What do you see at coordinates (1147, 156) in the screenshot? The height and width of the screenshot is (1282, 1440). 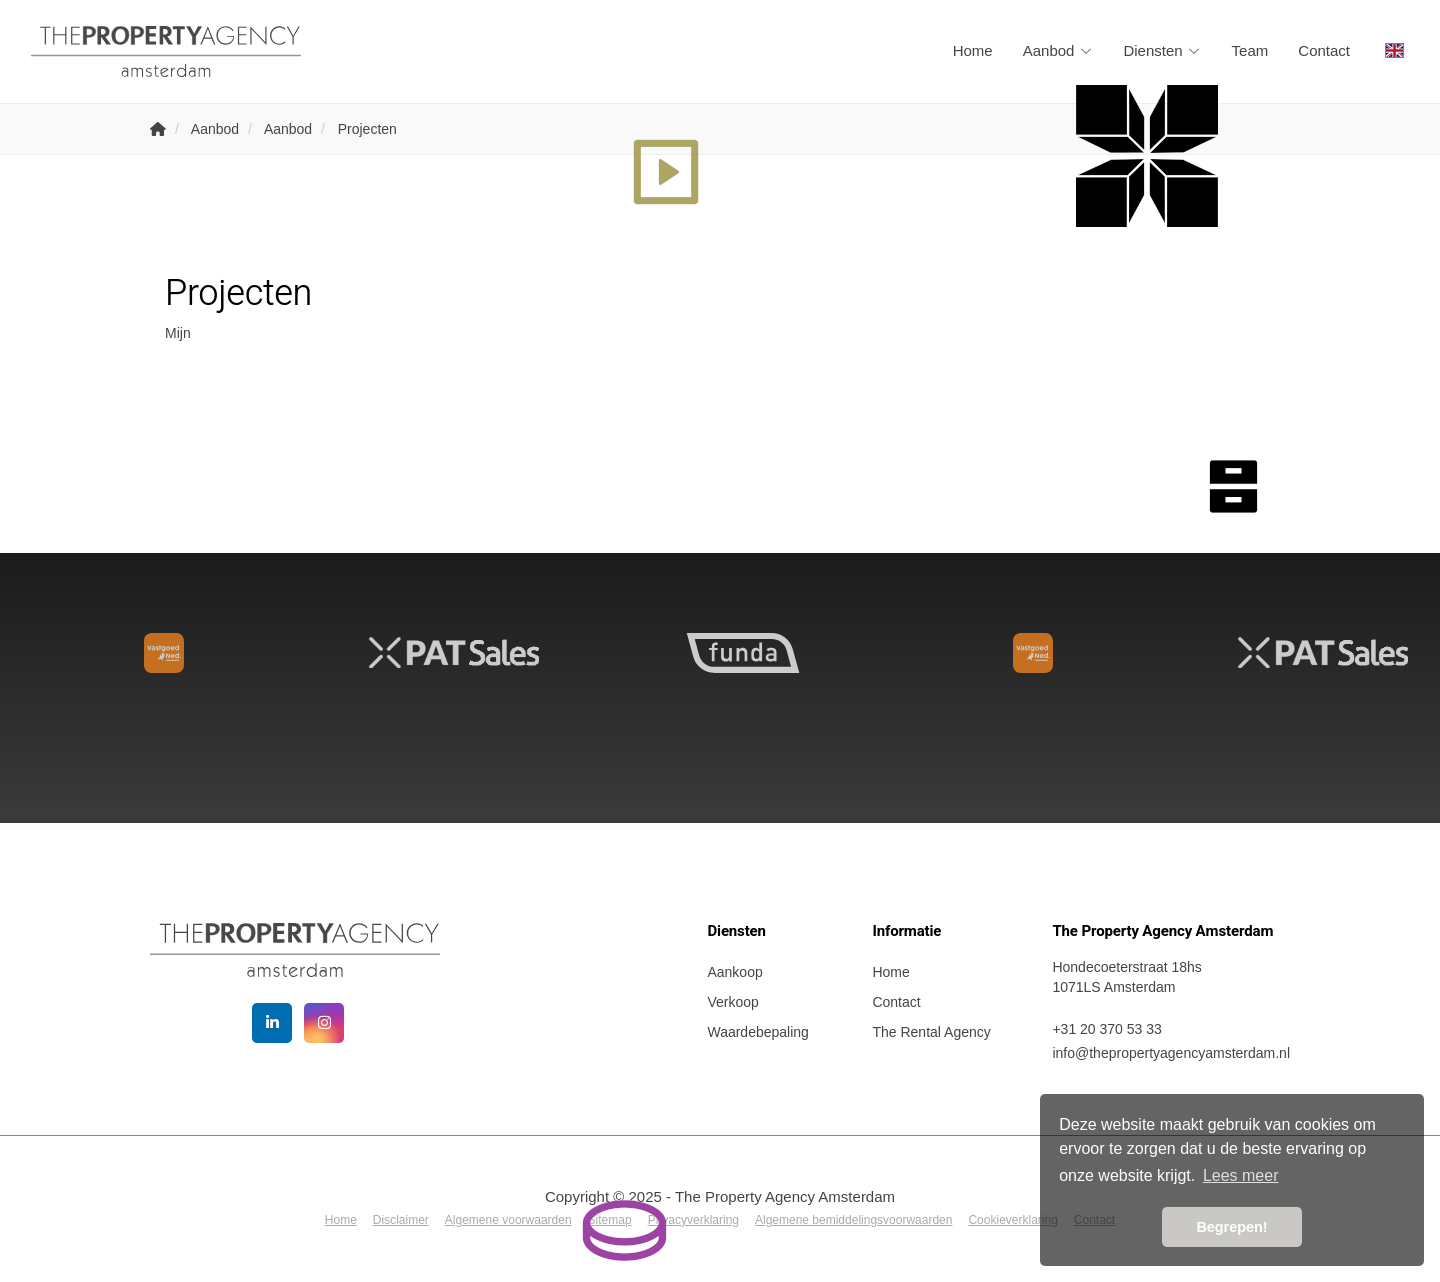 I see `open Code::Blocks IDE` at bounding box center [1147, 156].